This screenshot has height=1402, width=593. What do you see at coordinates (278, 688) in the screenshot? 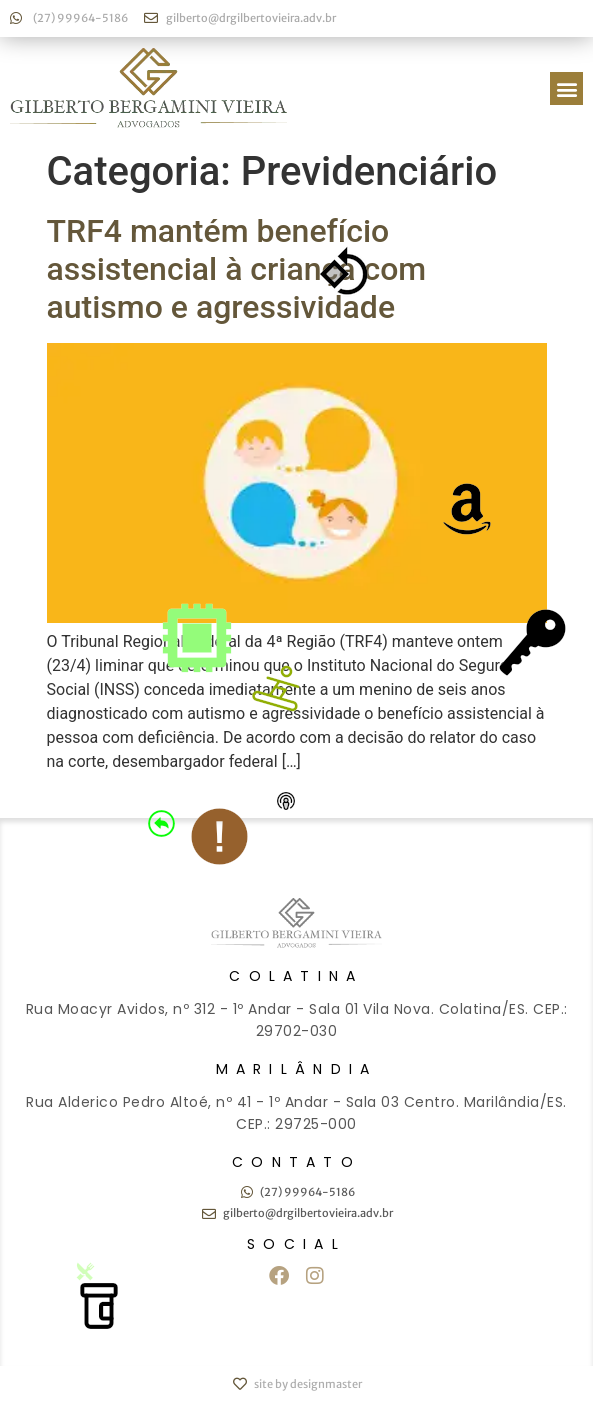
I see `access snowboarding or winter sports content` at bounding box center [278, 688].